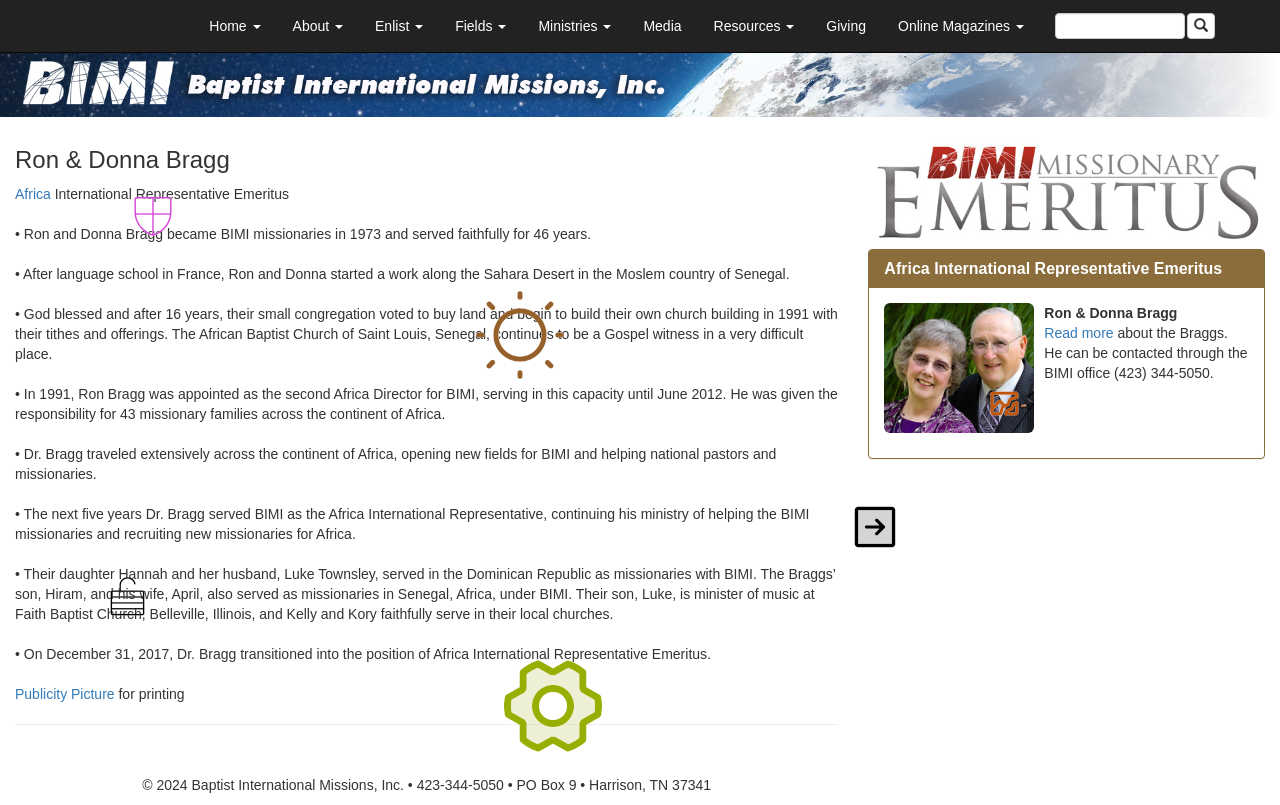 This screenshot has height=805, width=1280. What do you see at coordinates (153, 214) in the screenshot?
I see `view security or protection settings` at bounding box center [153, 214].